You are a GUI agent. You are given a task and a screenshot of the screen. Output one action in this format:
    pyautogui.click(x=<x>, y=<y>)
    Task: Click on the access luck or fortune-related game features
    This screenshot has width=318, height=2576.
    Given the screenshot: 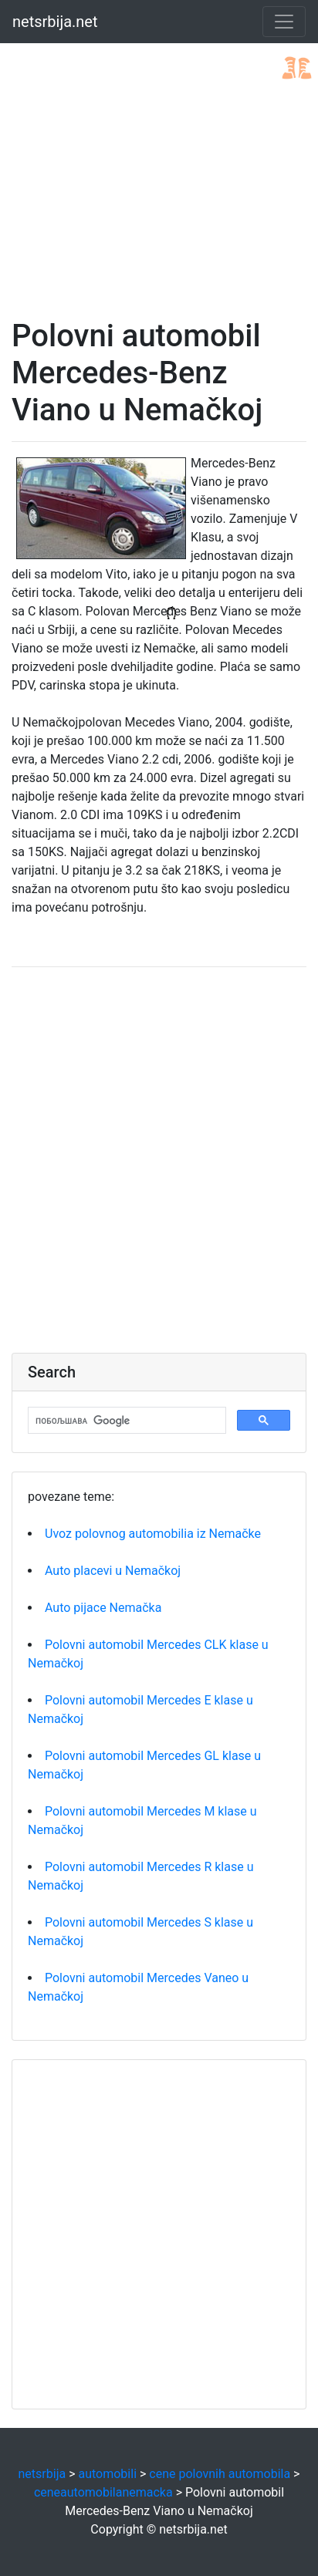 What is the action you would take?
    pyautogui.click(x=171, y=613)
    